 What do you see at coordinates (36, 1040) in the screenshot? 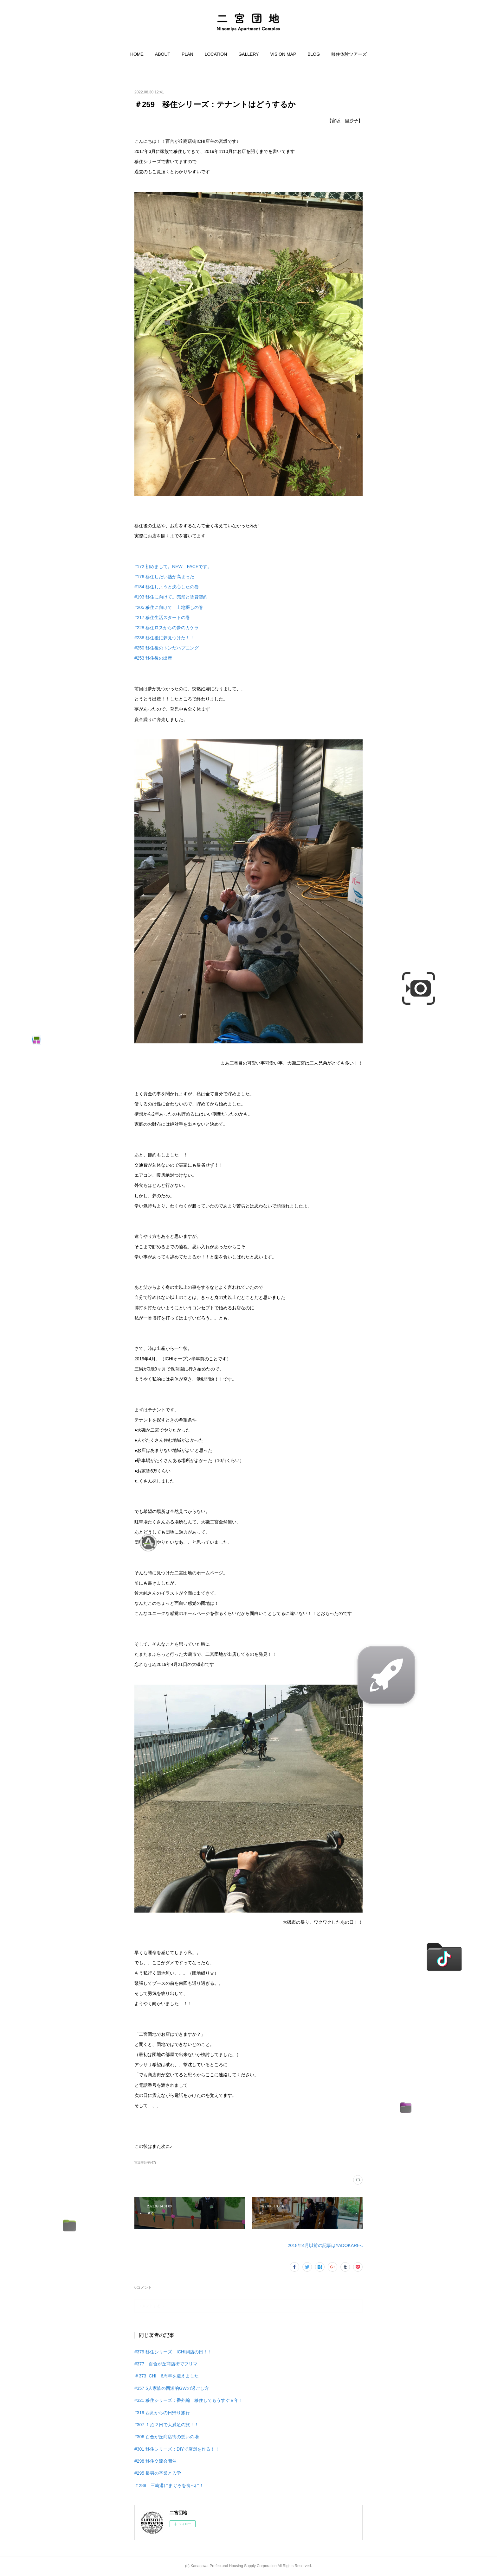
I see `select all items in the current view` at bounding box center [36, 1040].